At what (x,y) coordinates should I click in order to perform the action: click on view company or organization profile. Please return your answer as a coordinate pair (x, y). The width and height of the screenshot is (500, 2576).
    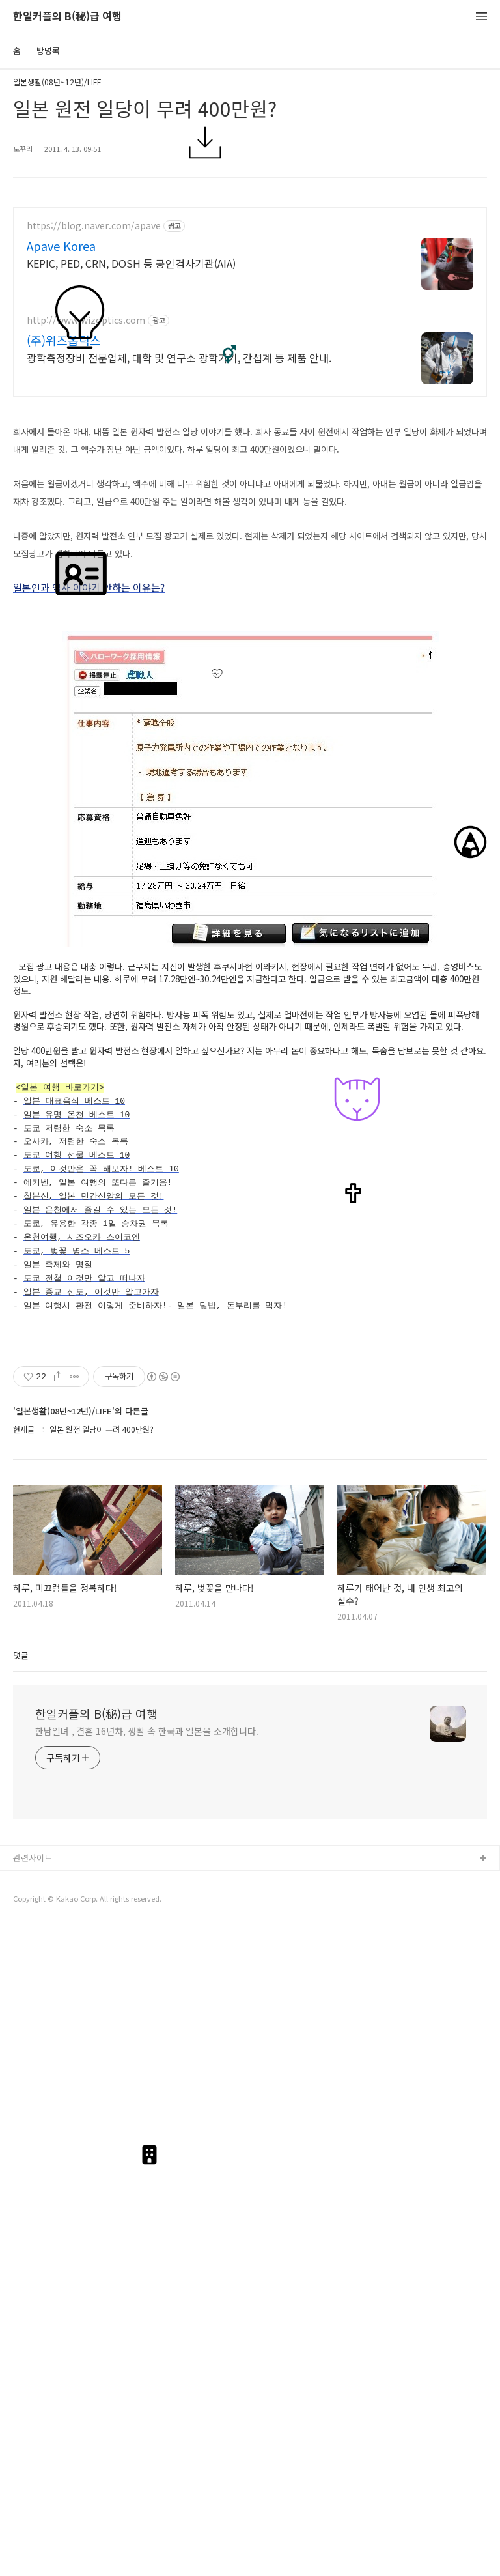
    Looking at the image, I should click on (149, 2154).